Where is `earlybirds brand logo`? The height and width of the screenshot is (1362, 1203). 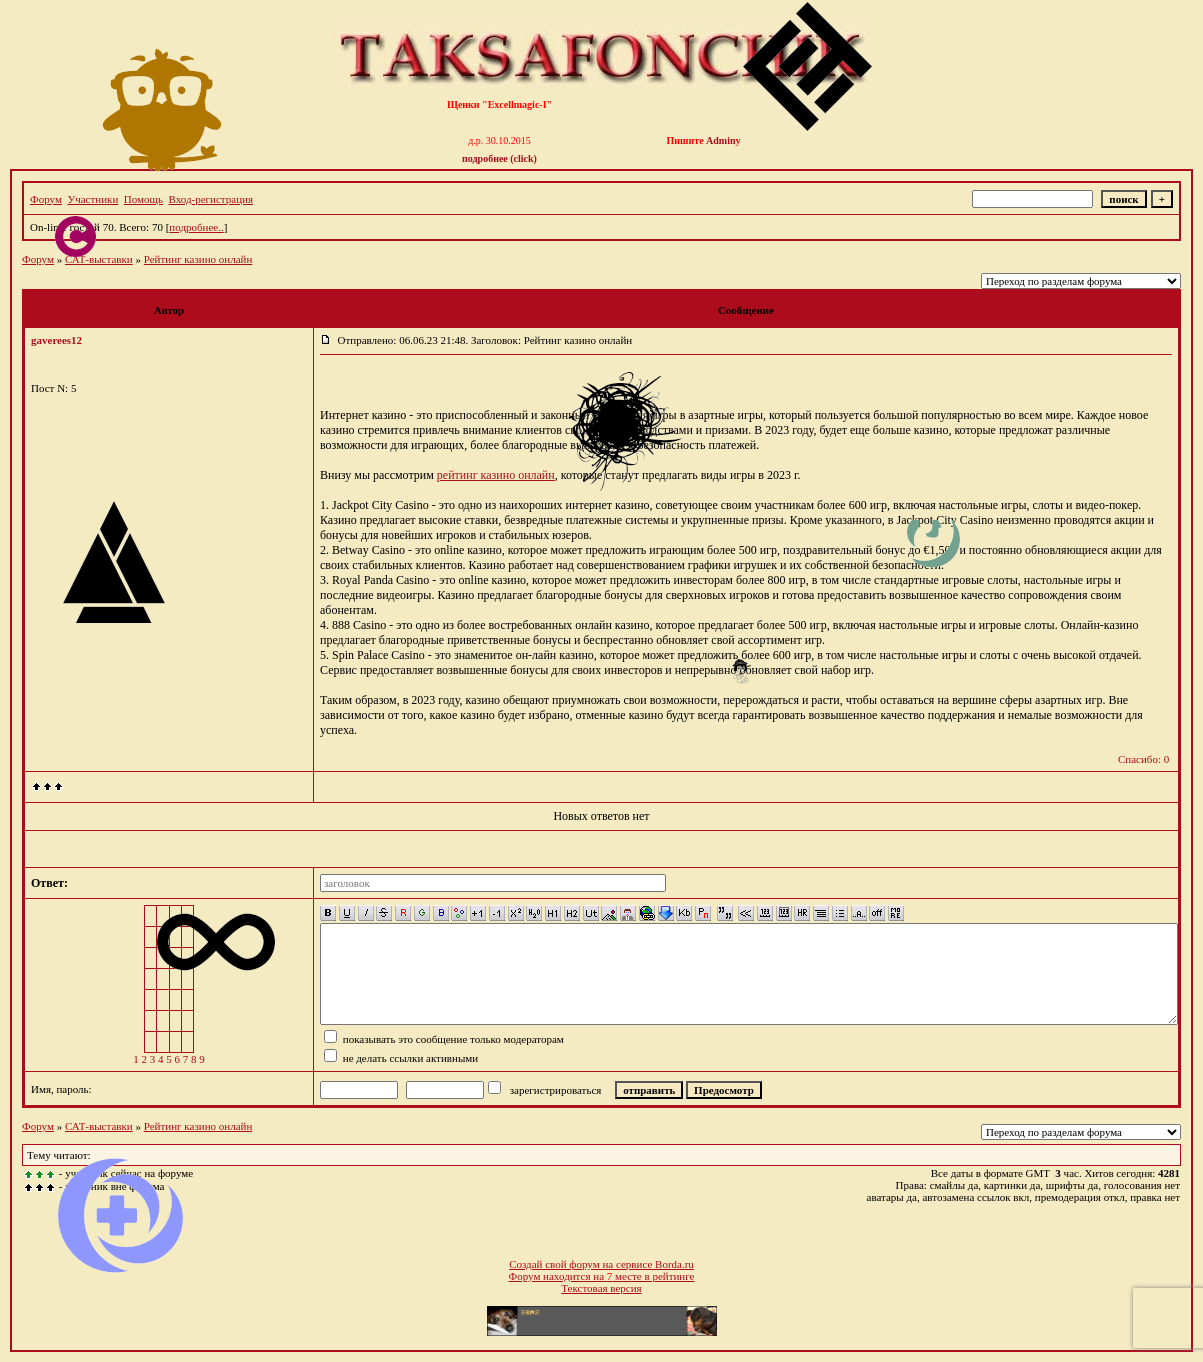
earlybirds brand logo is located at coordinates (162, 110).